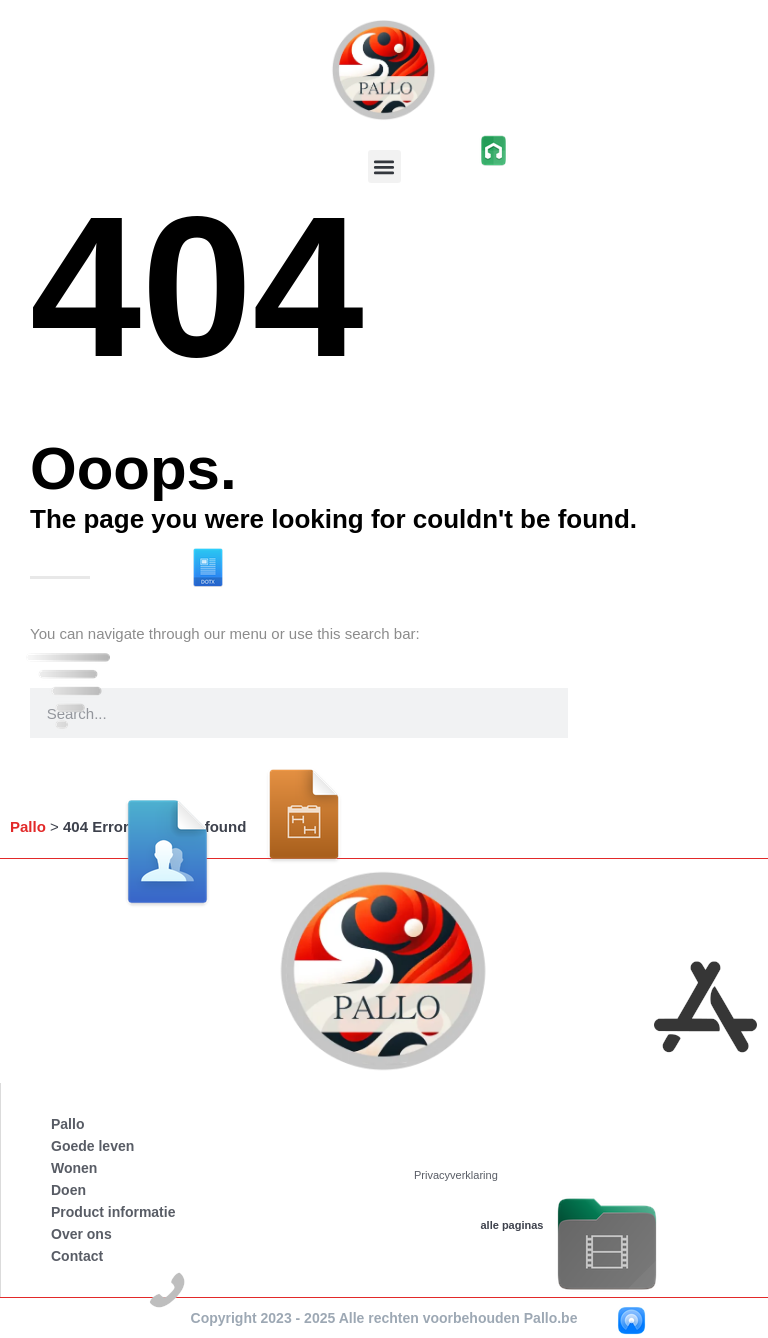 The height and width of the screenshot is (1338, 768). Describe the element at coordinates (304, 816) in the screenshot. I see `a kplato project management file` at that location.